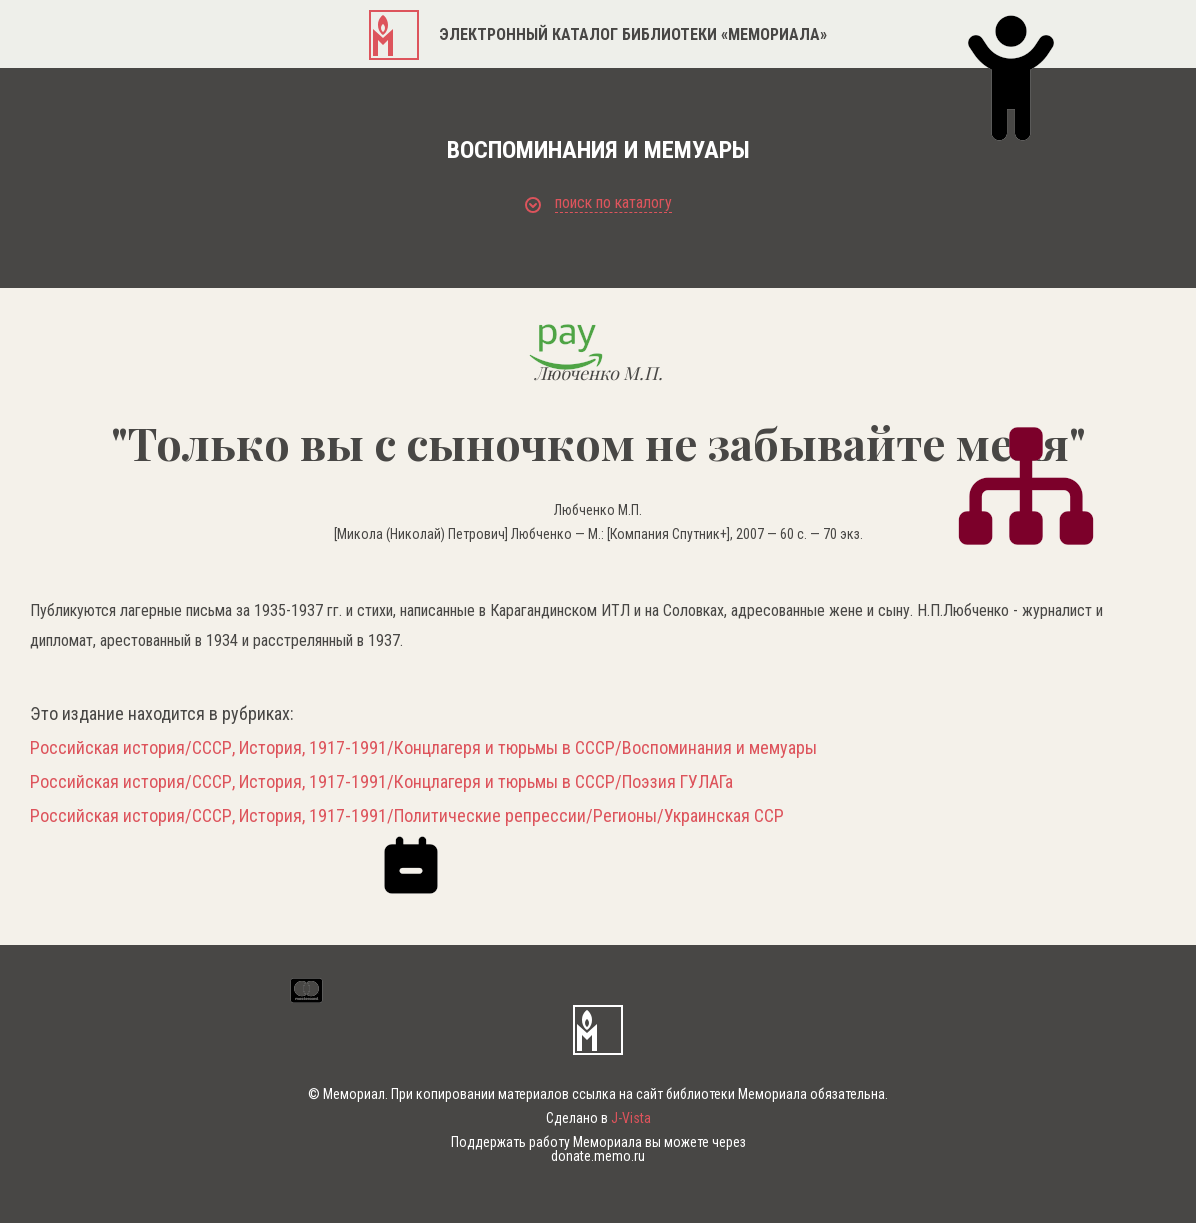 The width and height of the screenshot is (1196, 1223). What do you see at coordinates (566, 347) in the screenshot?
I see `pay with amazon pay` at bounding box center [566, 347].